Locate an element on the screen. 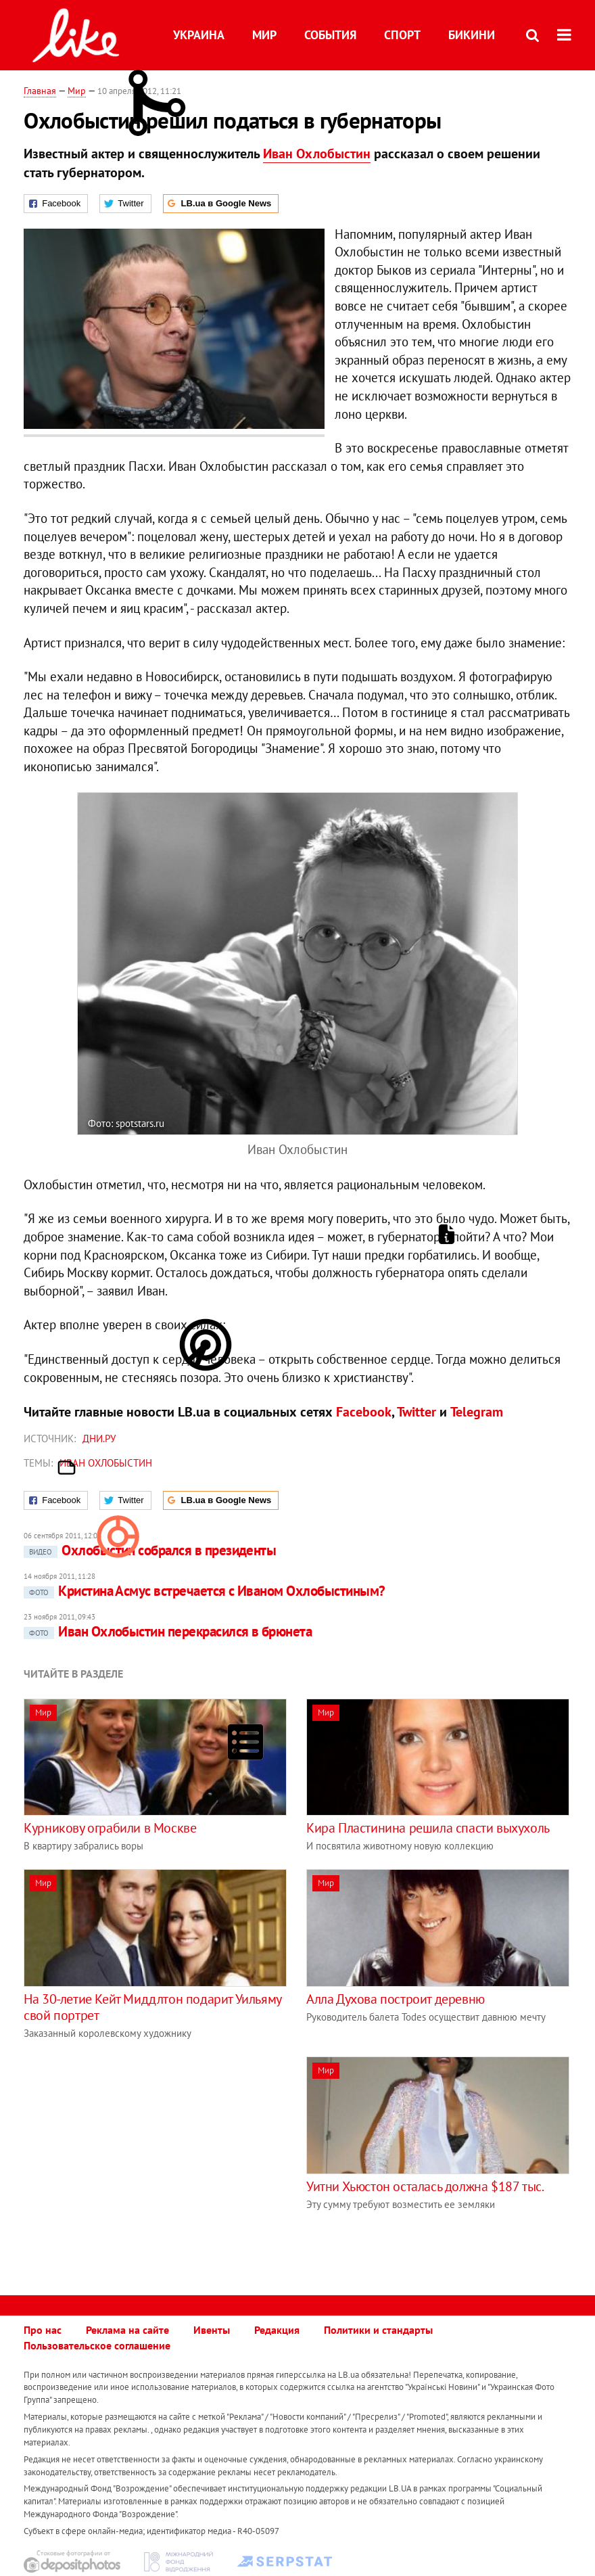  view file details or properties is located at coordinates (446, 1234).